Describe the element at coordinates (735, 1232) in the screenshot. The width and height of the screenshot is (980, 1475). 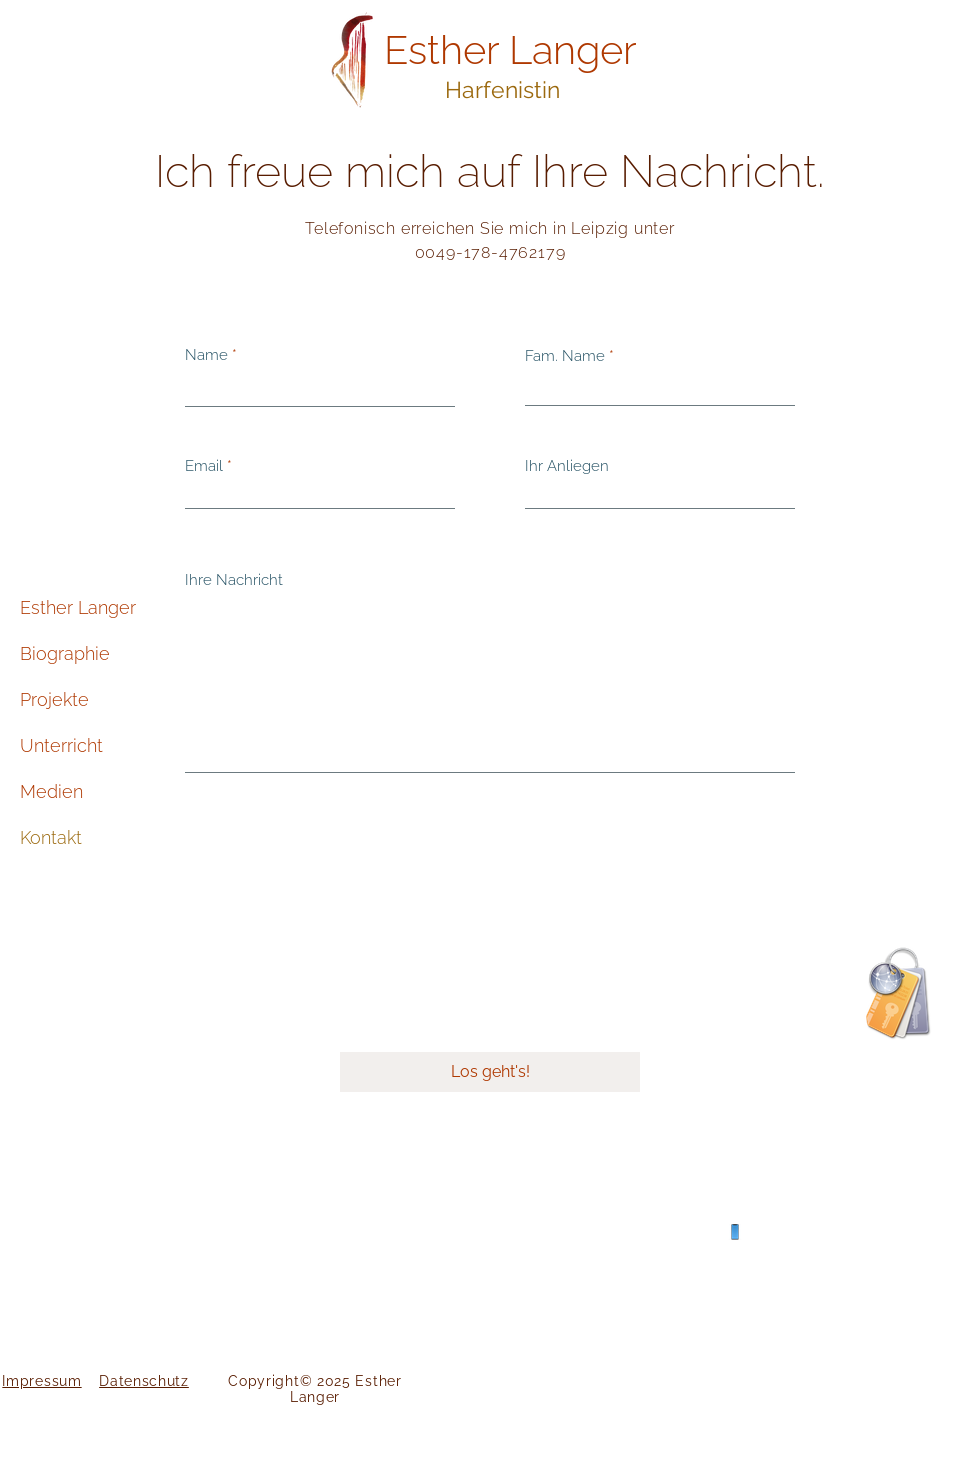
I see `iPhone XS device icon` at that location.